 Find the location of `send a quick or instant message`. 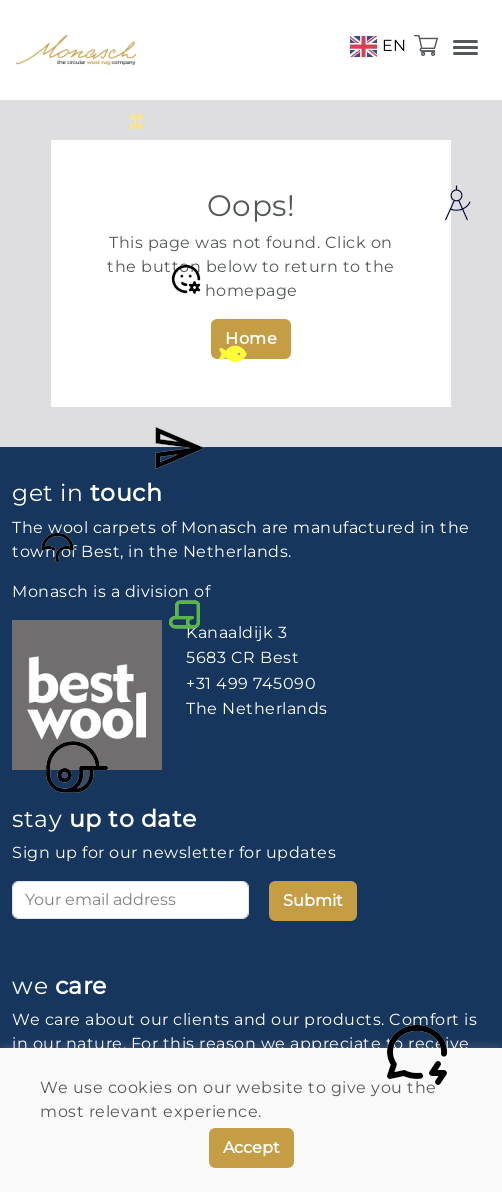

send a quick or instant message is located at coordinates (417, 1052).